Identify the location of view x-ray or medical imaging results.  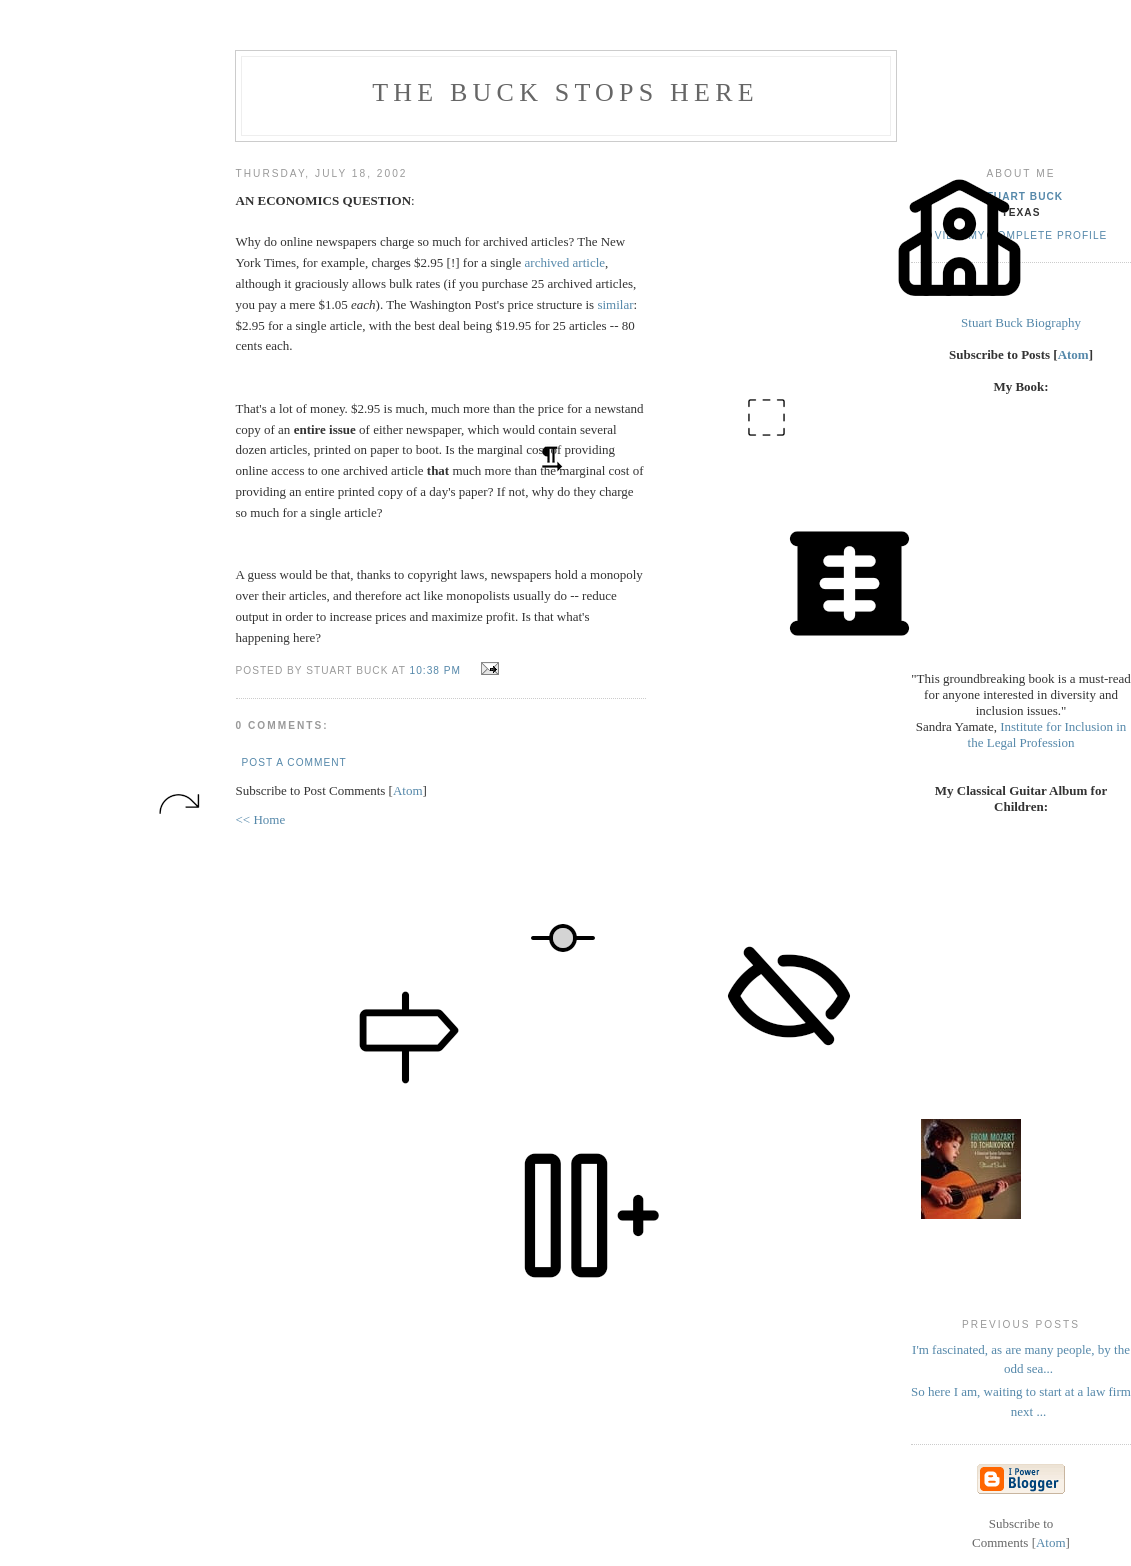
(849, 583).